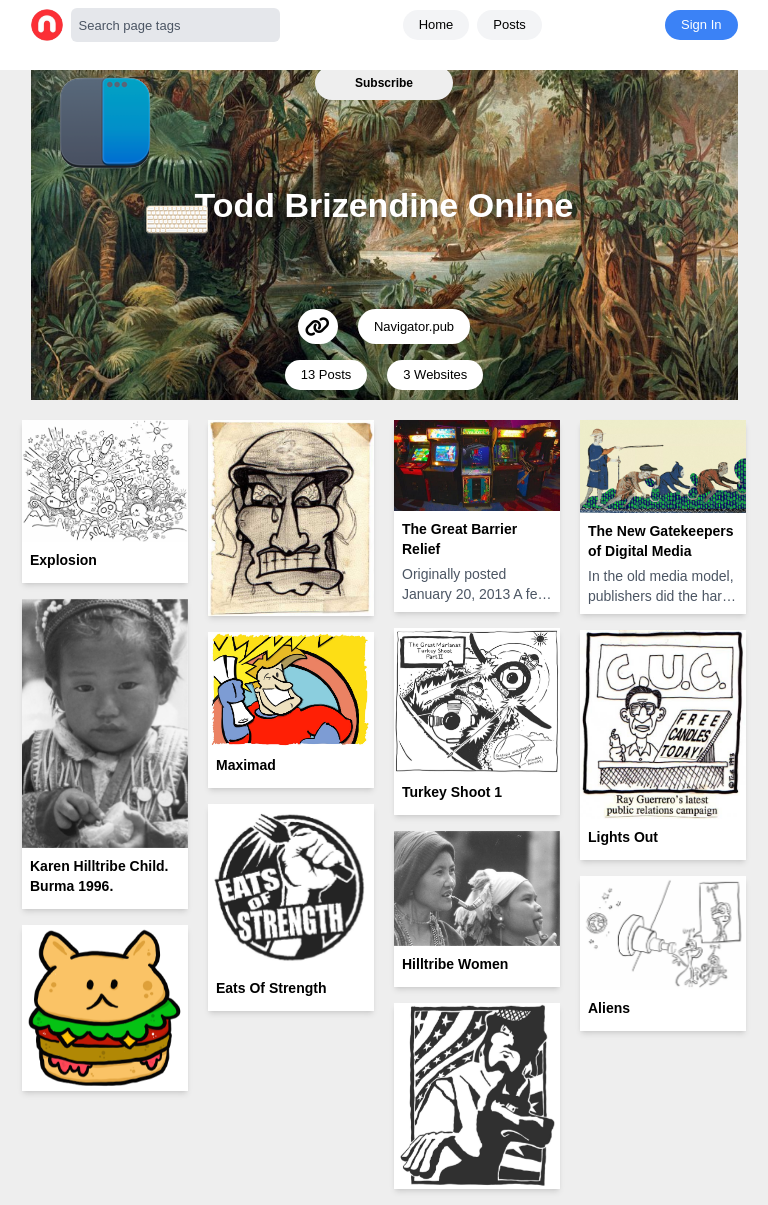 Image resolution: width=768 pixels, height=1205 pixels. I want to click on bluetooth keyboard connected, so click(177, 220).